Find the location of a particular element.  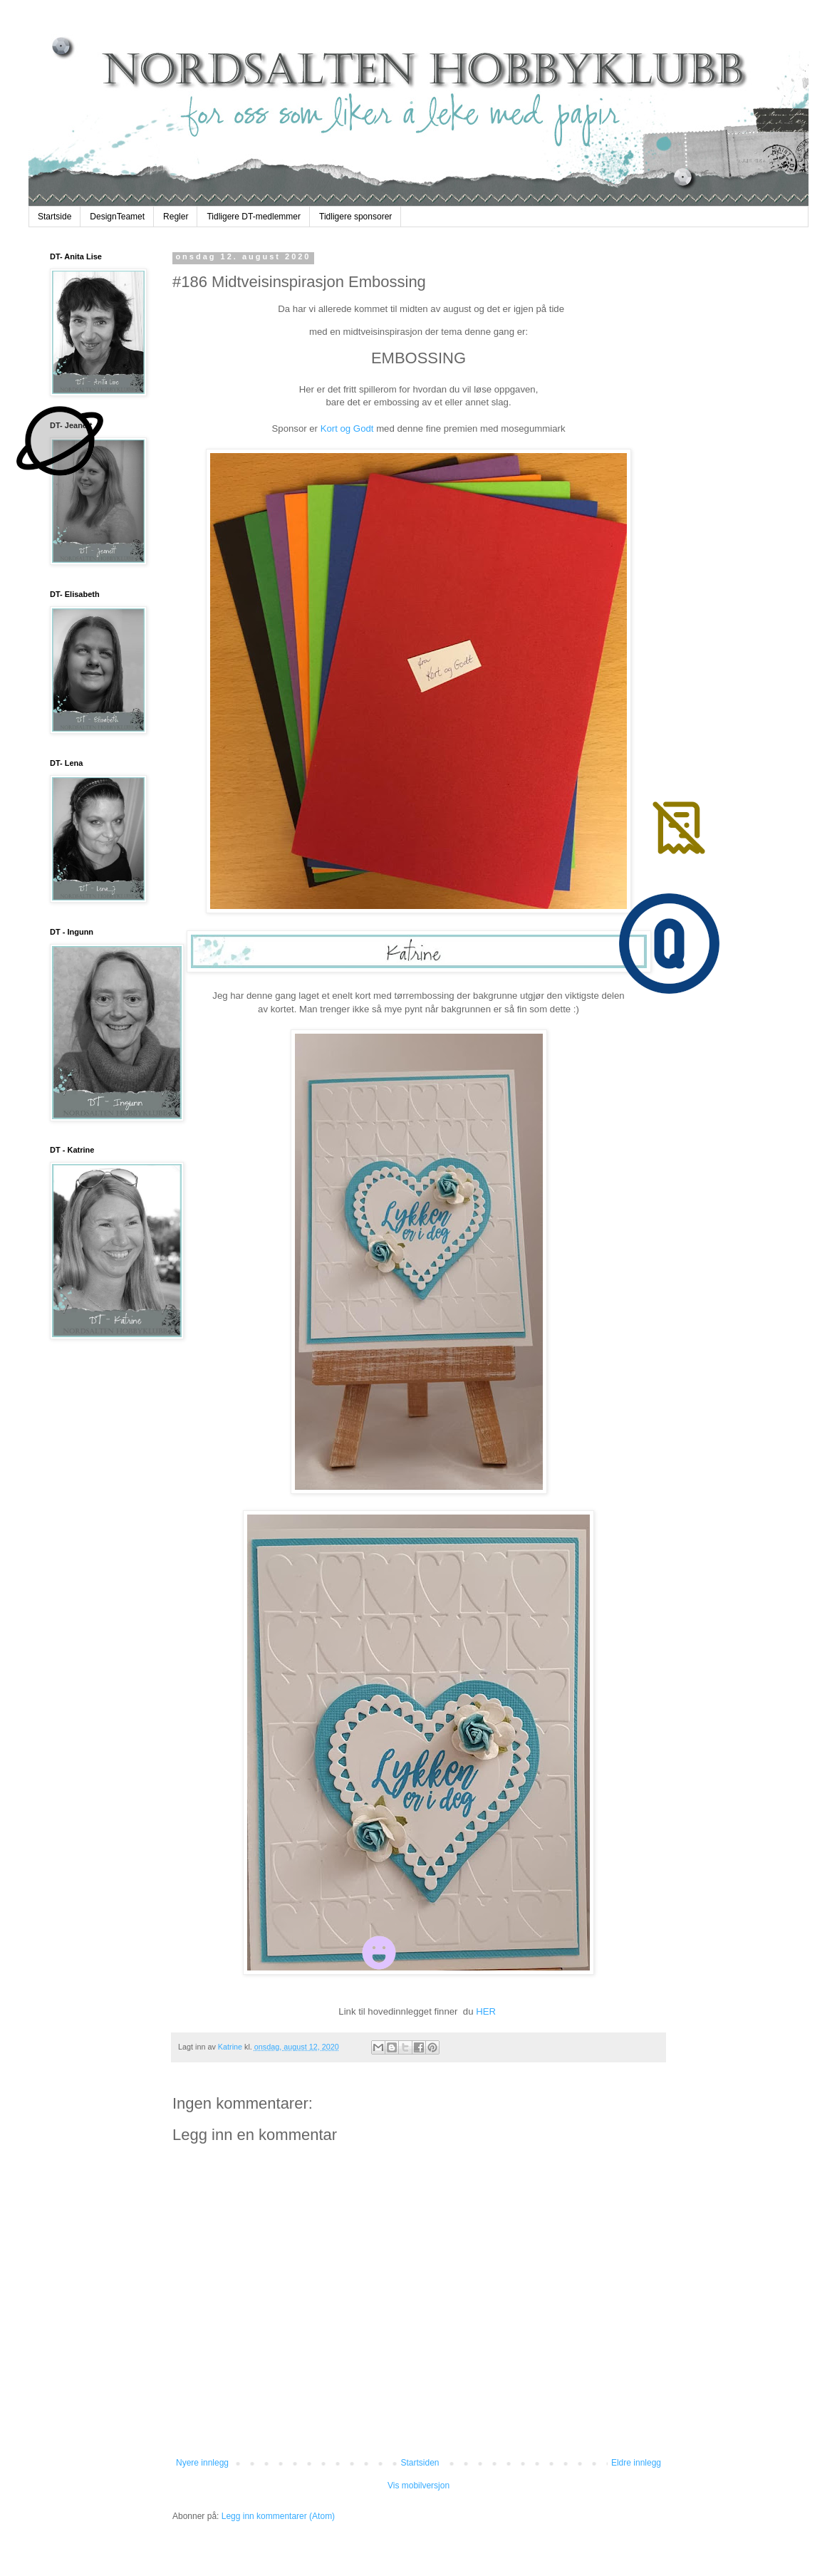

disable receipt generation is located at coordinates (679, 828).